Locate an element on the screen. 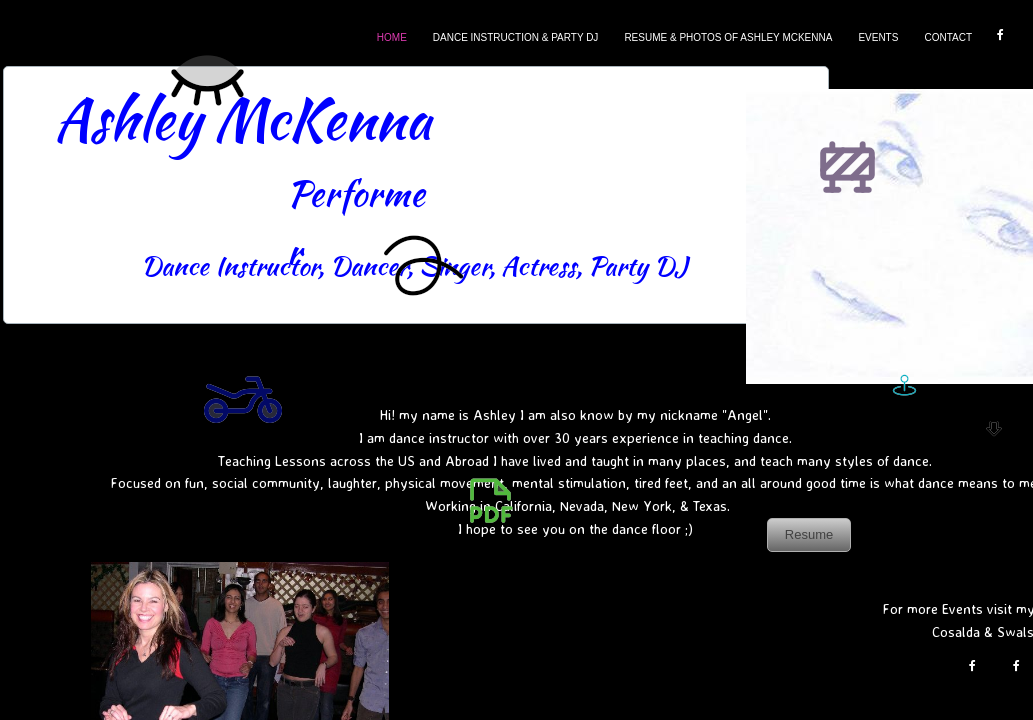  view or open a PDF document is located at coordinates (490, 502).